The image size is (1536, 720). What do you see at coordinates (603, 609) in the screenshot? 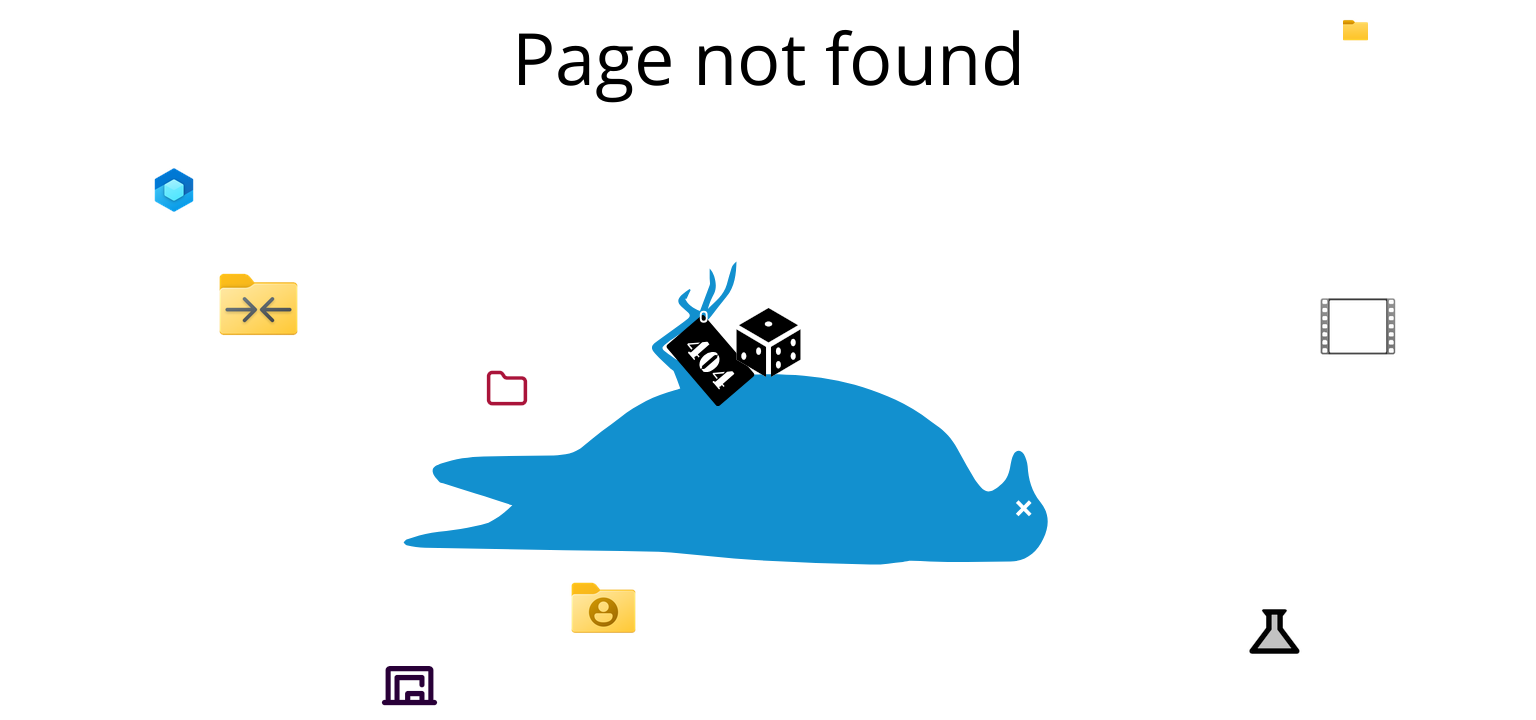
I see `open your contacts folder` at bounding box center [603, 609].